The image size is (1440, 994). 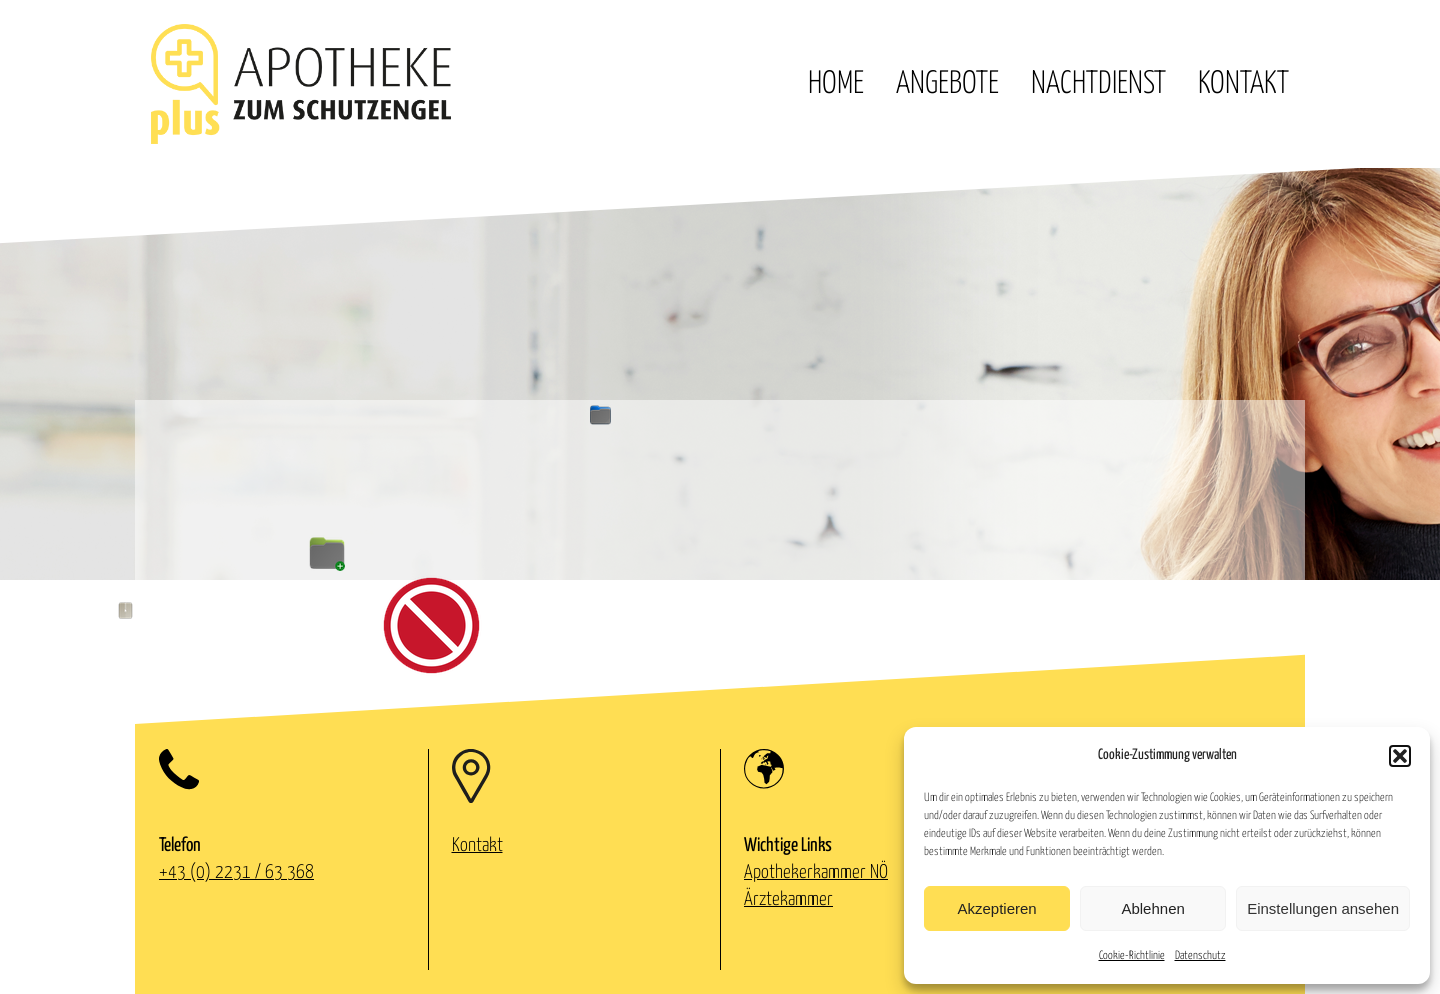 I want to click on open archive manager application, so click(x=125, y=610).